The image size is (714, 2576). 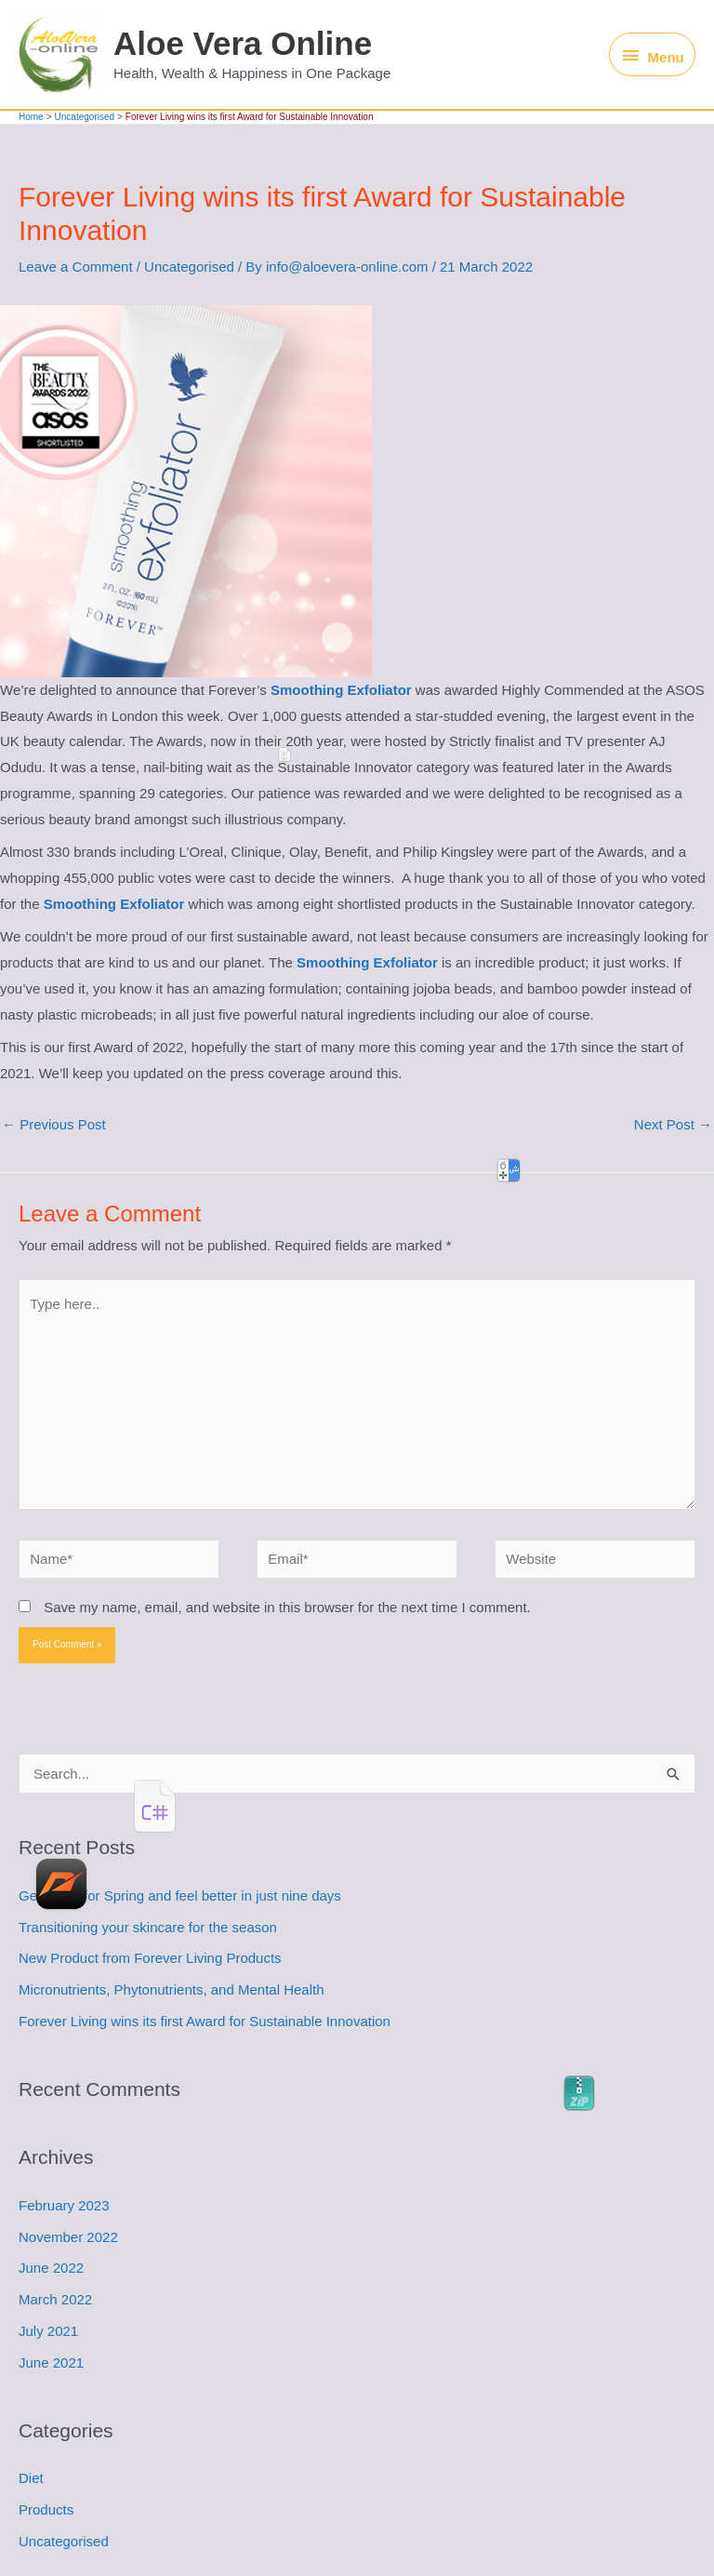 What do you see at coordinates (509, 1170) in the screenshot?
I see `open the GNOME Characters app` at bounding box center [509, 1170].